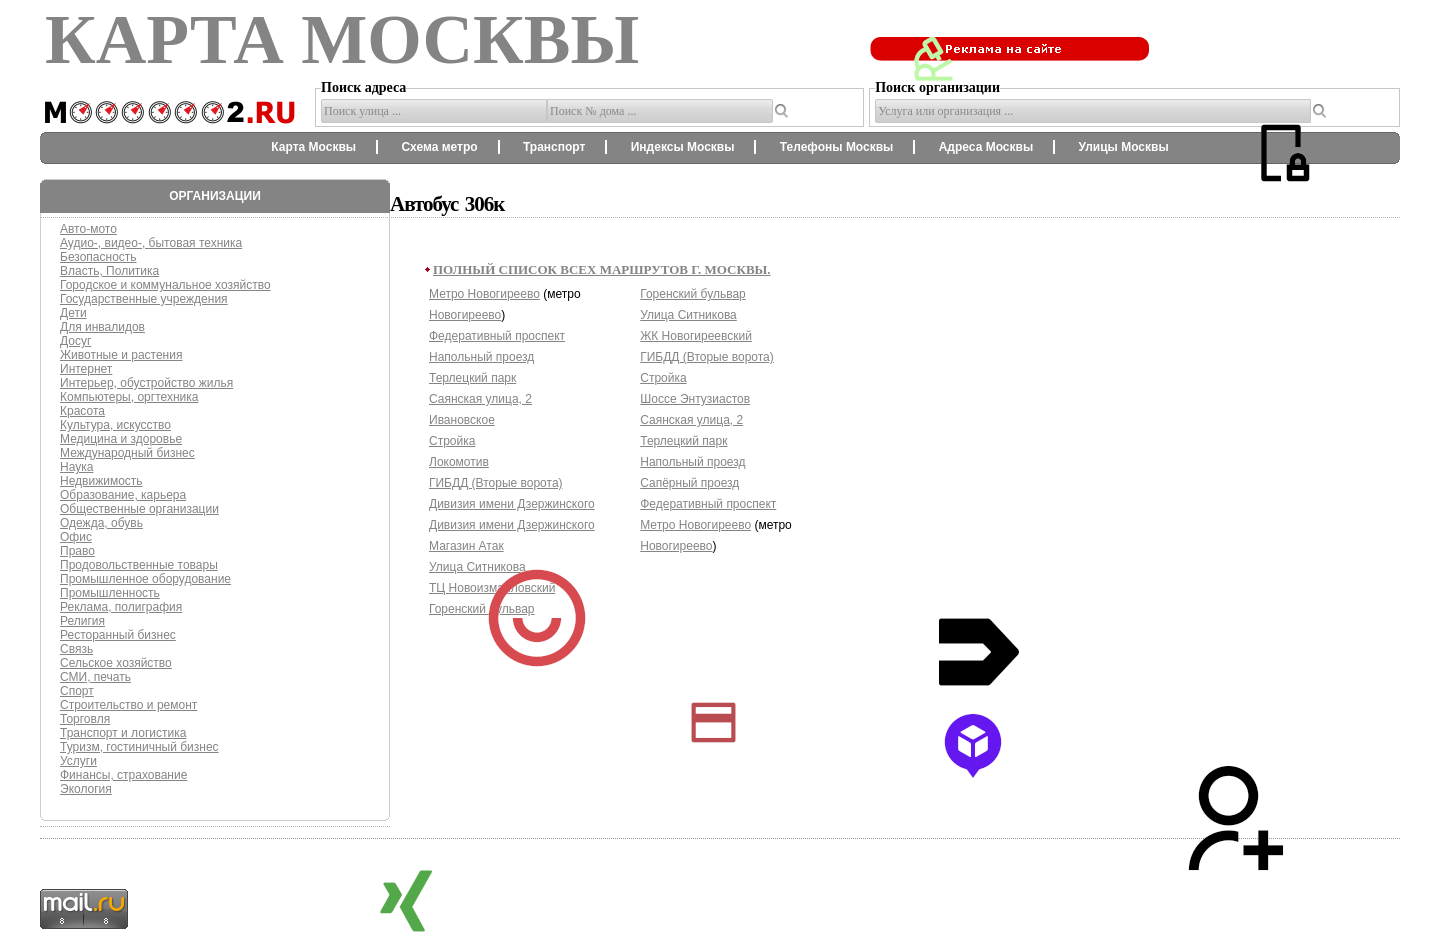  What do you see at coordinates (979, 652) in the screenshot?
I see `open the V2EX community forum` at bounding box center [979, 652].